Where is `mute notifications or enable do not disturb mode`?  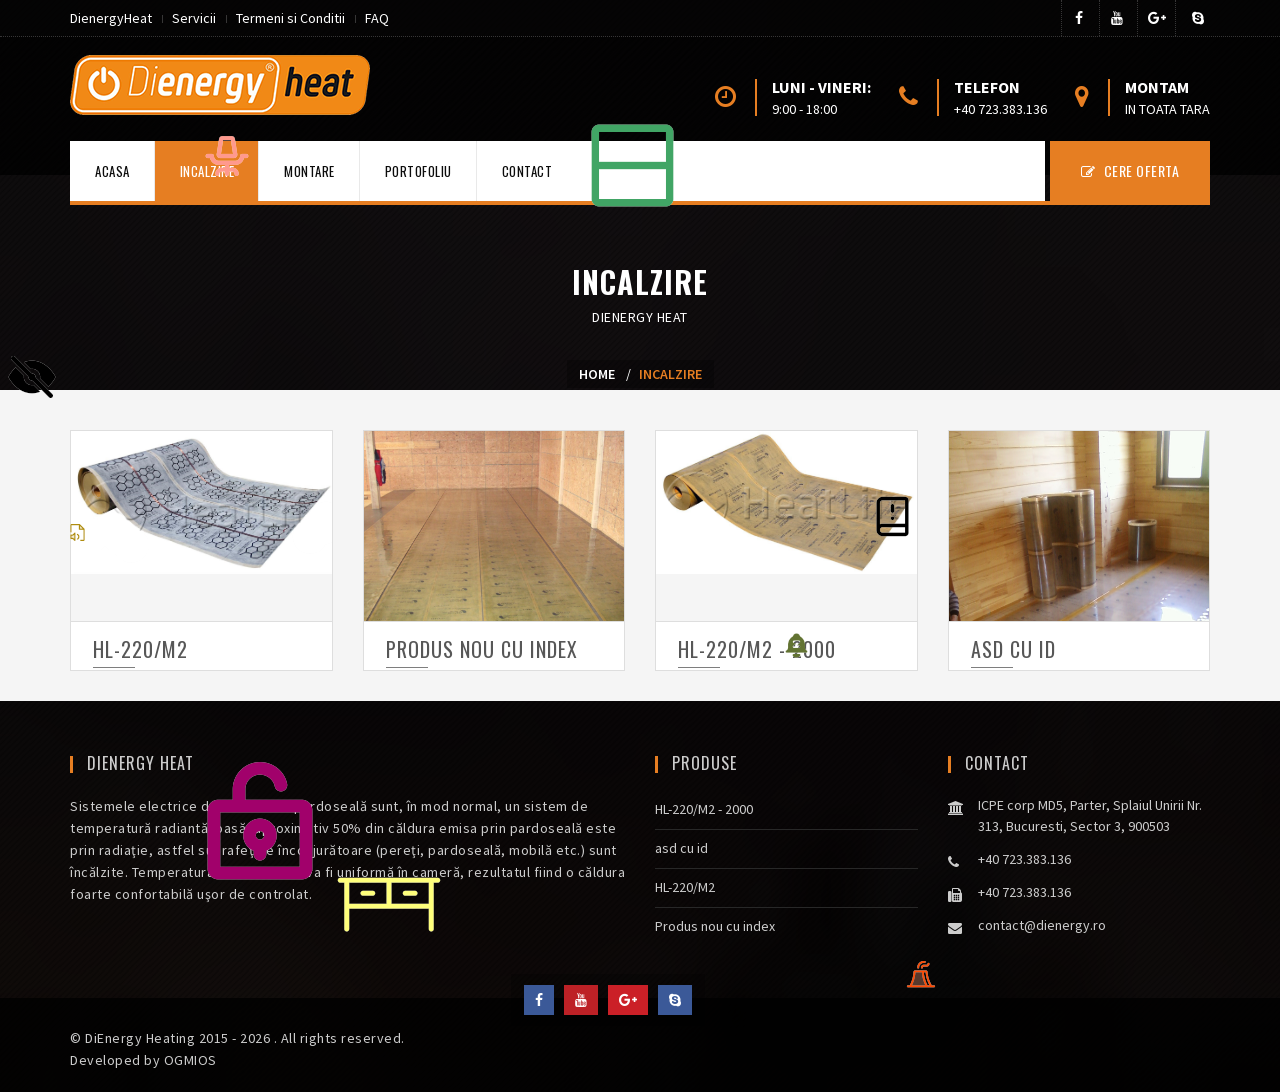 mute notifications or enable do not disturb mode is located at coordinates (796, 645).